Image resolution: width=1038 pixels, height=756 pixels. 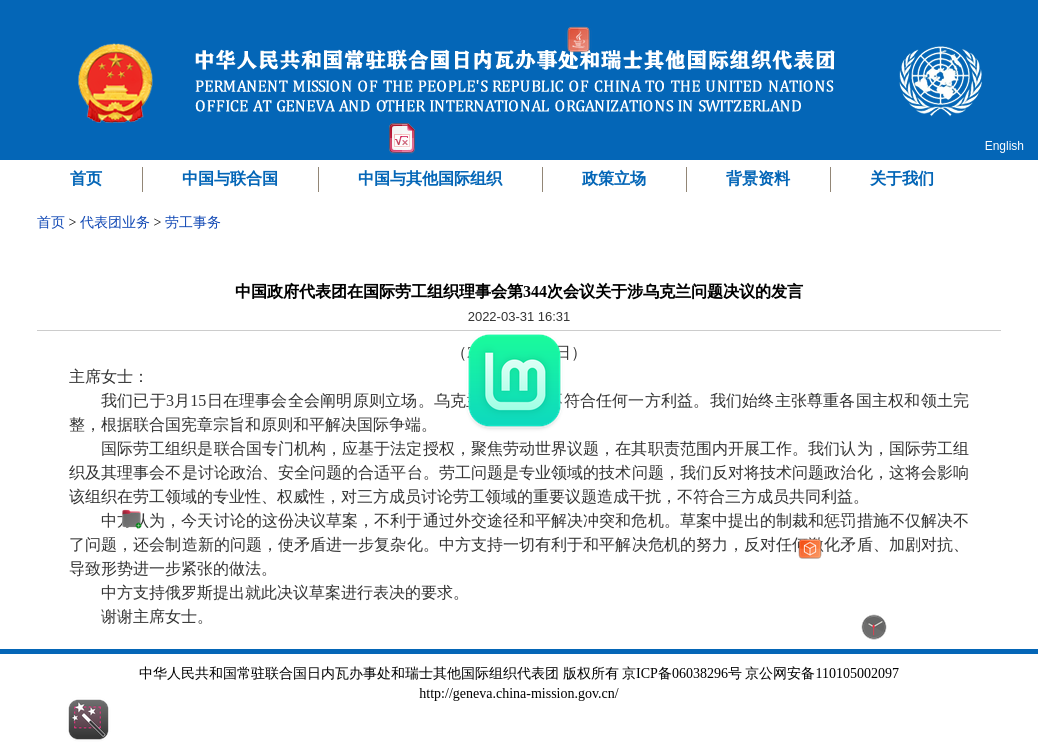 What do you see at coordinates (514, 380) in the screenshot?
I see `open linux mint welcome screen` at bounding box center [514, 380].